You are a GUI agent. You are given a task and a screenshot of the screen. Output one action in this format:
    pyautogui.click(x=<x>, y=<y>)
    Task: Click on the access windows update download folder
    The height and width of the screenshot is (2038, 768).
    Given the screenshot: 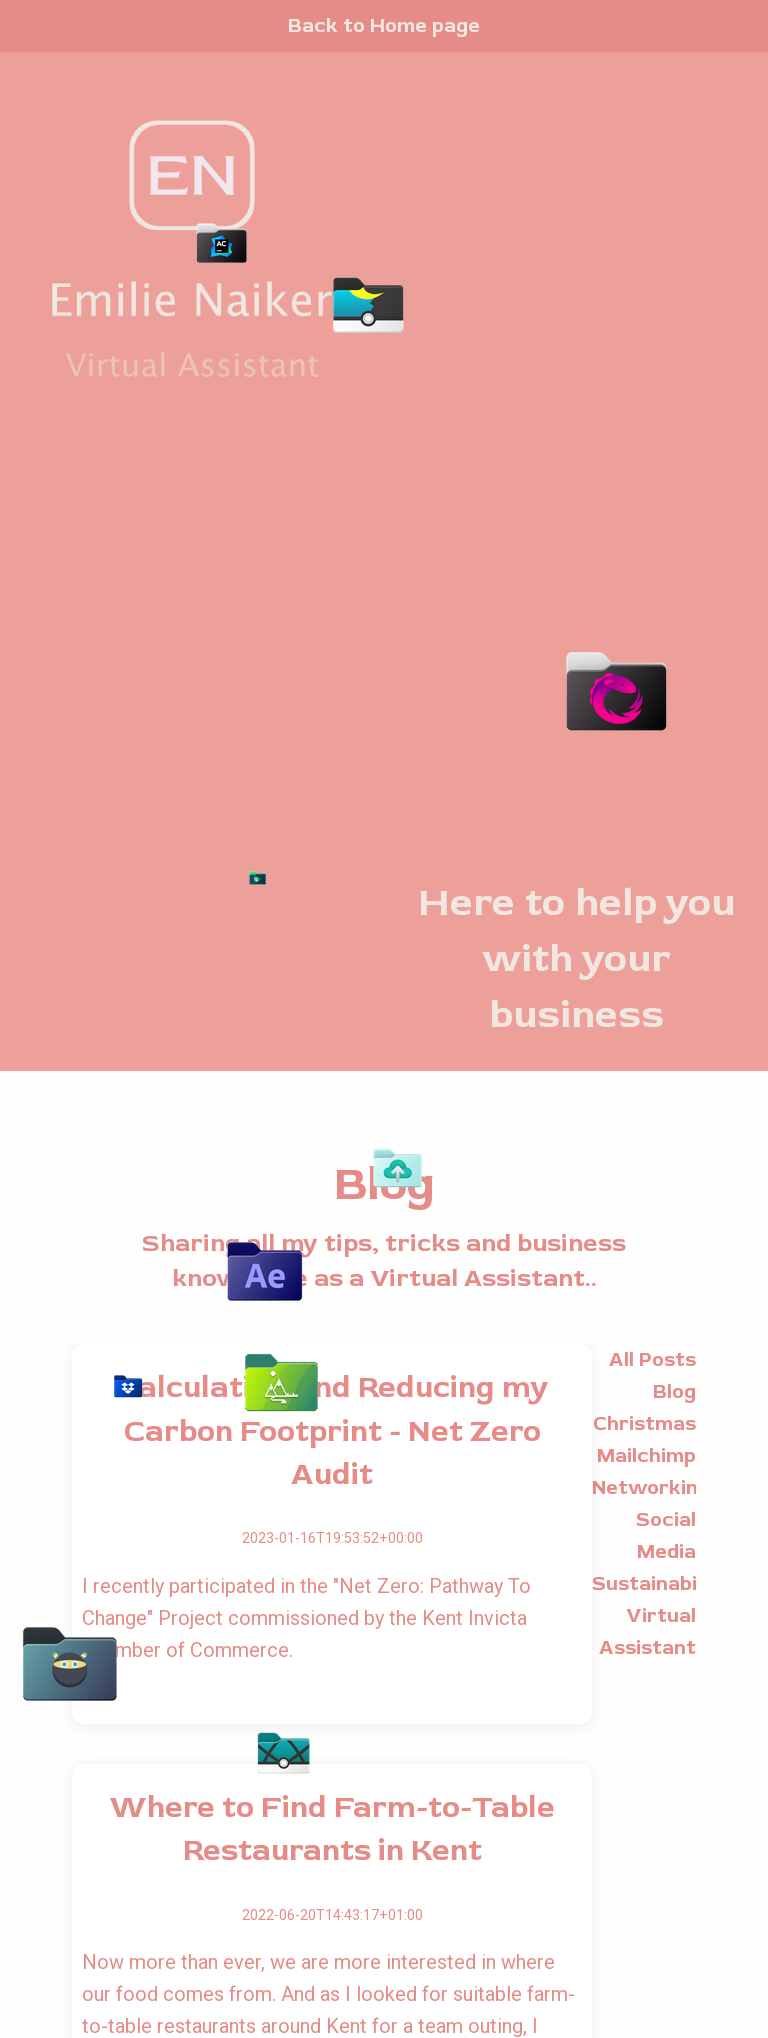 What is the action you would take?
    pyautogui.click(x=397, y=1169)
    